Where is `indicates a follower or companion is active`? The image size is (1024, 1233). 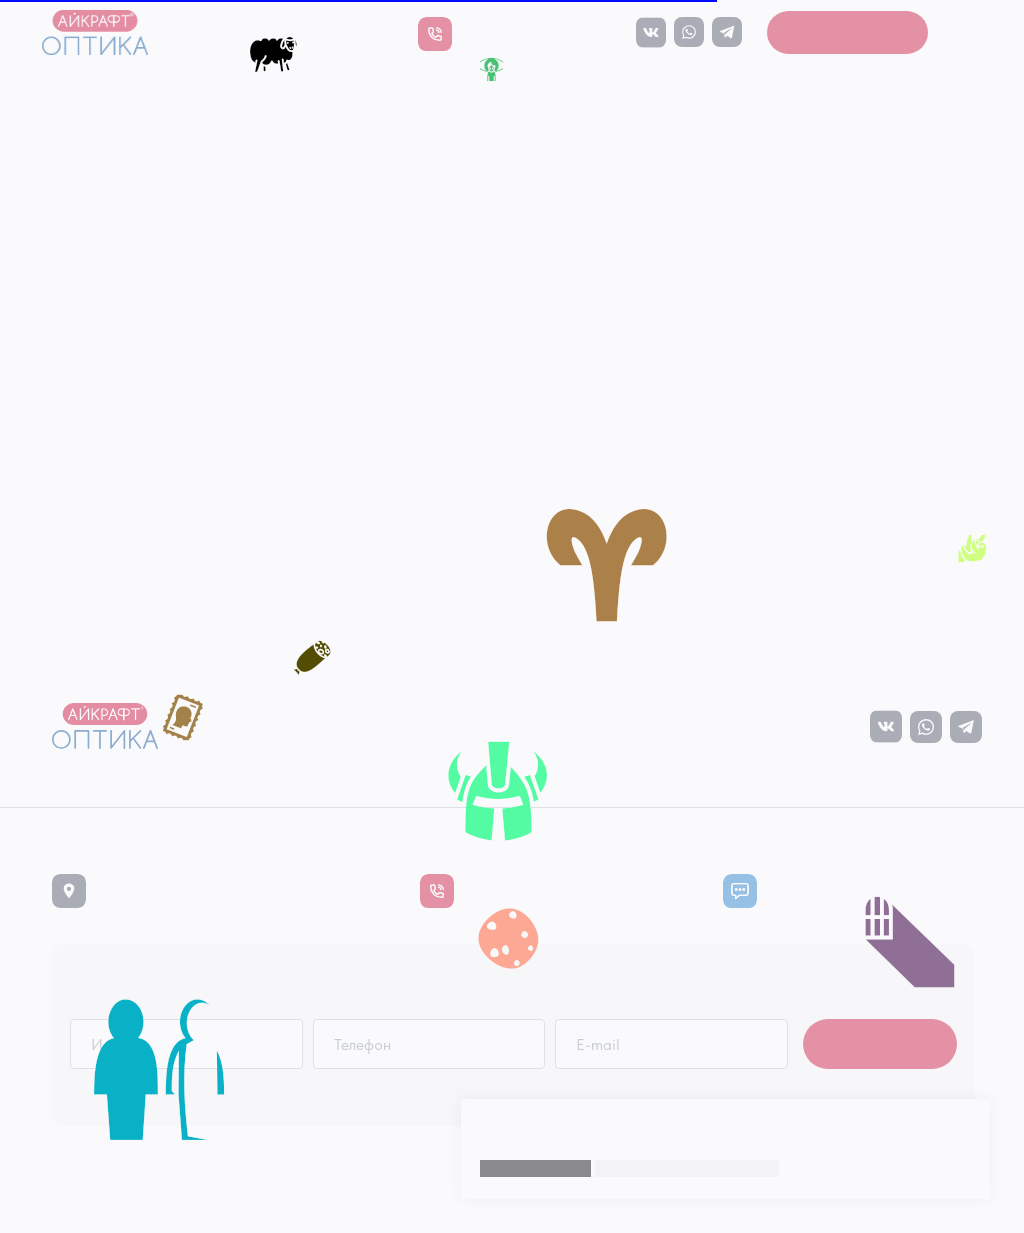 indicates a follower or companion is active is located at coordinates (162, 1069).